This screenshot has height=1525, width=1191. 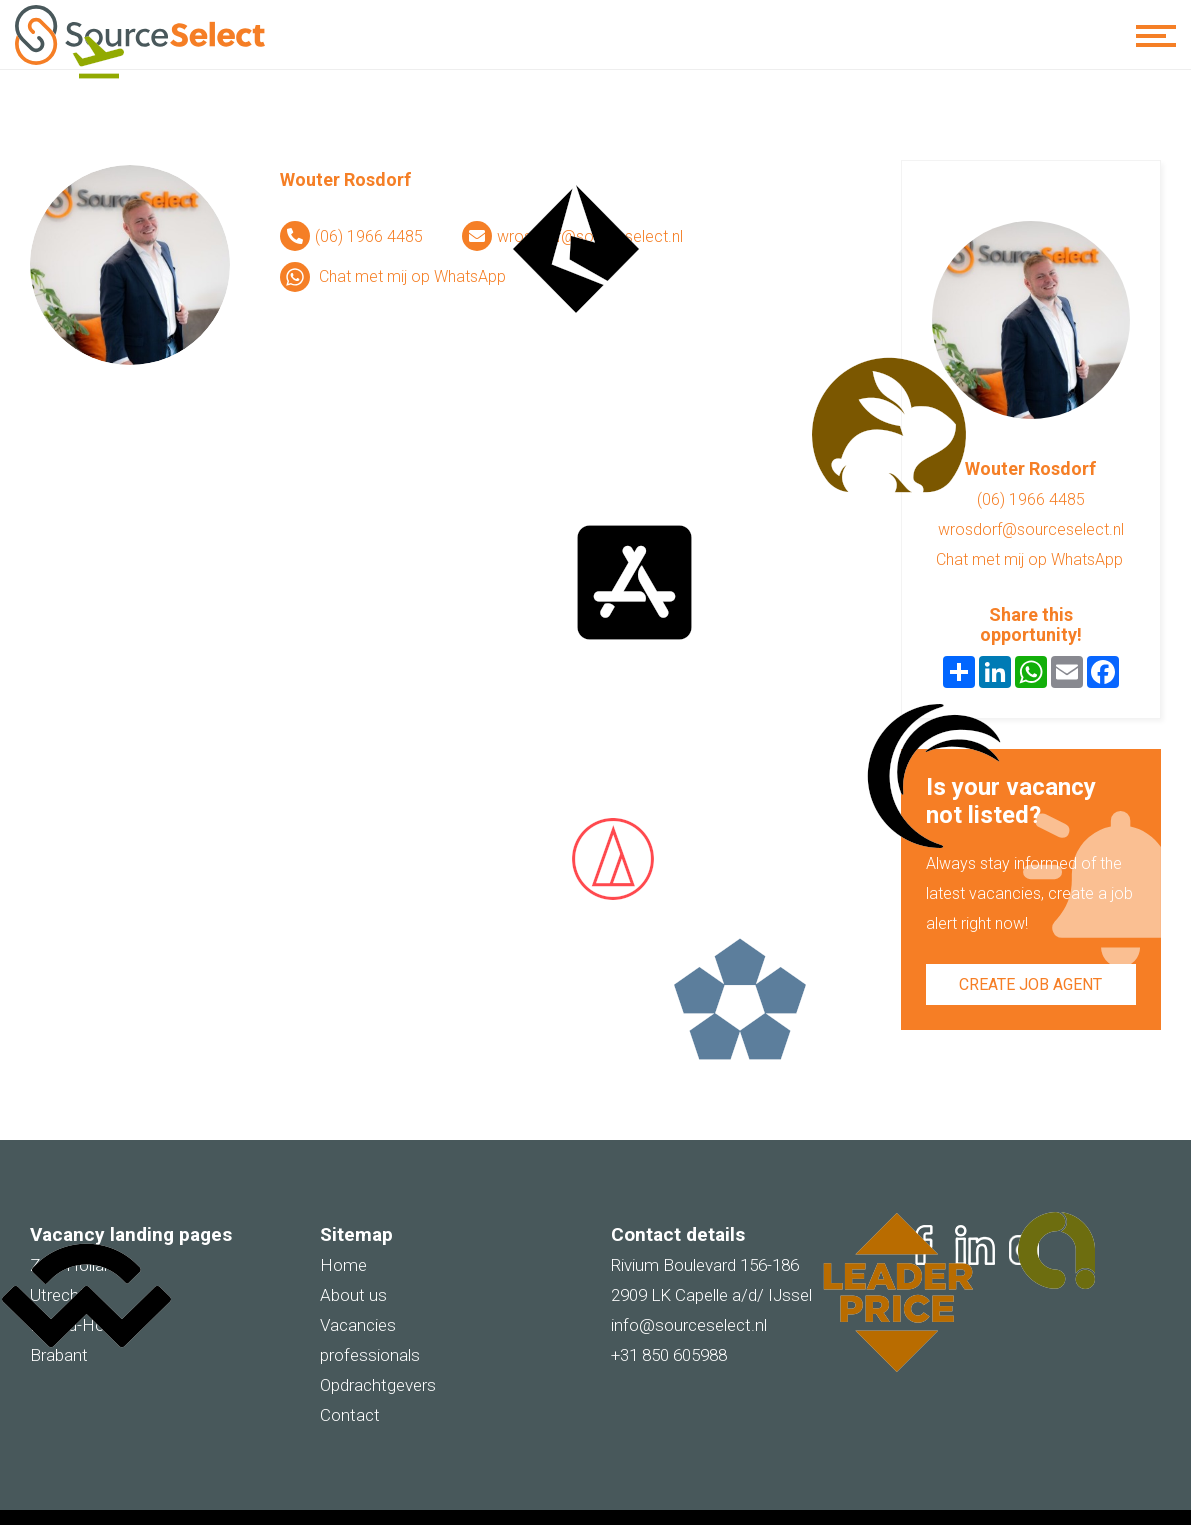 What do you see at coordinates (86, 1295) in the screenshot?
I see `connect your crypto wallet via WalletConnect` at bounding box center [86, 1295].